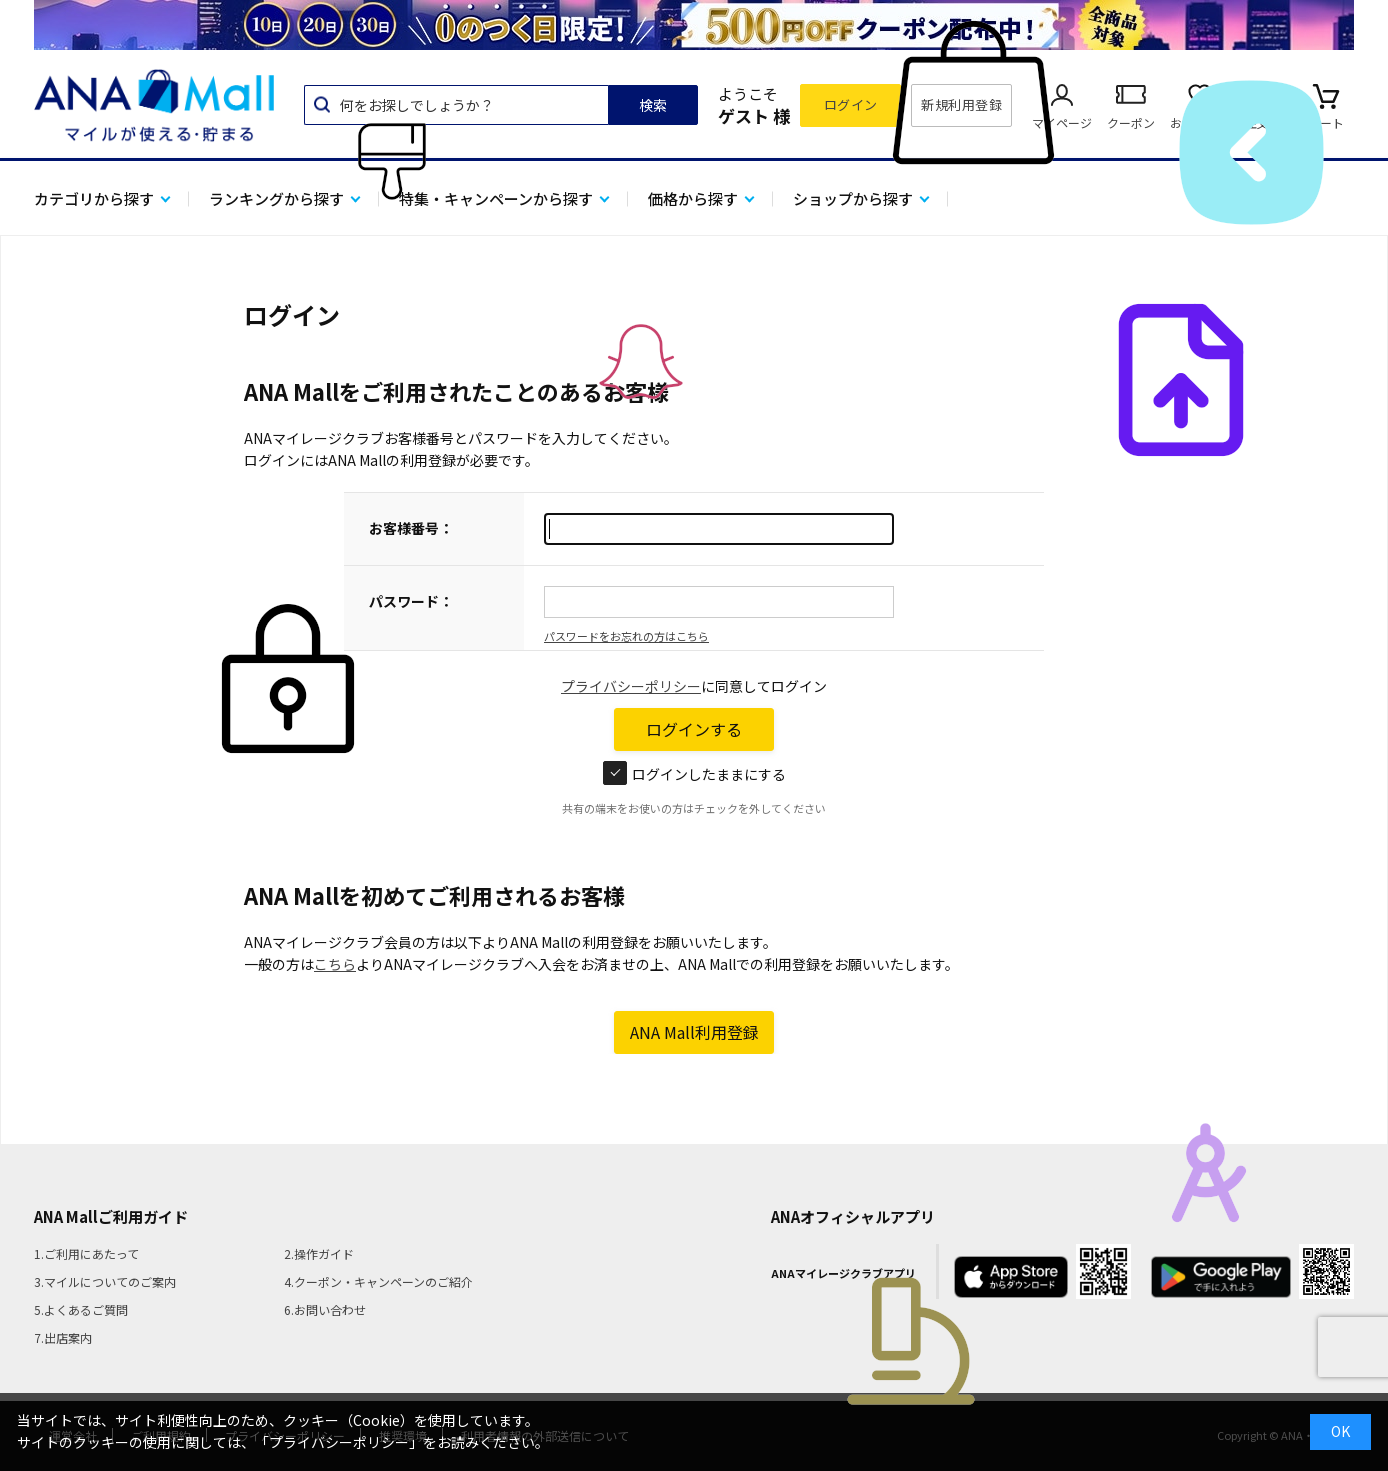 The width and height of the screenshot is (1388, 1471). Describe the element at coordinates (1205, 1174) in the screenshot. I see `access drawing or drafting tools` at that location.